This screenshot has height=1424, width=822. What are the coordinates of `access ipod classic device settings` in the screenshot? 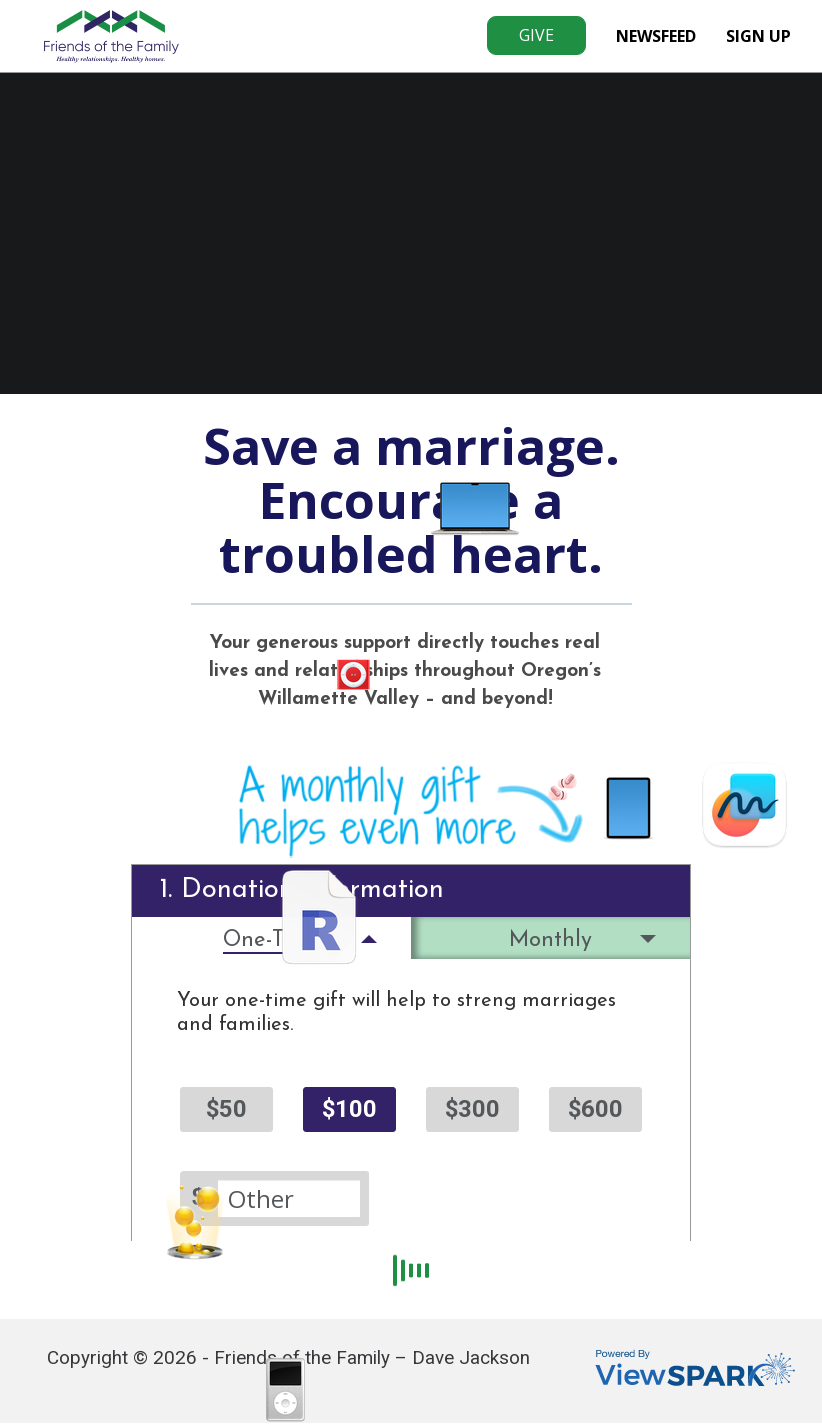 It's located at (285, 1389).